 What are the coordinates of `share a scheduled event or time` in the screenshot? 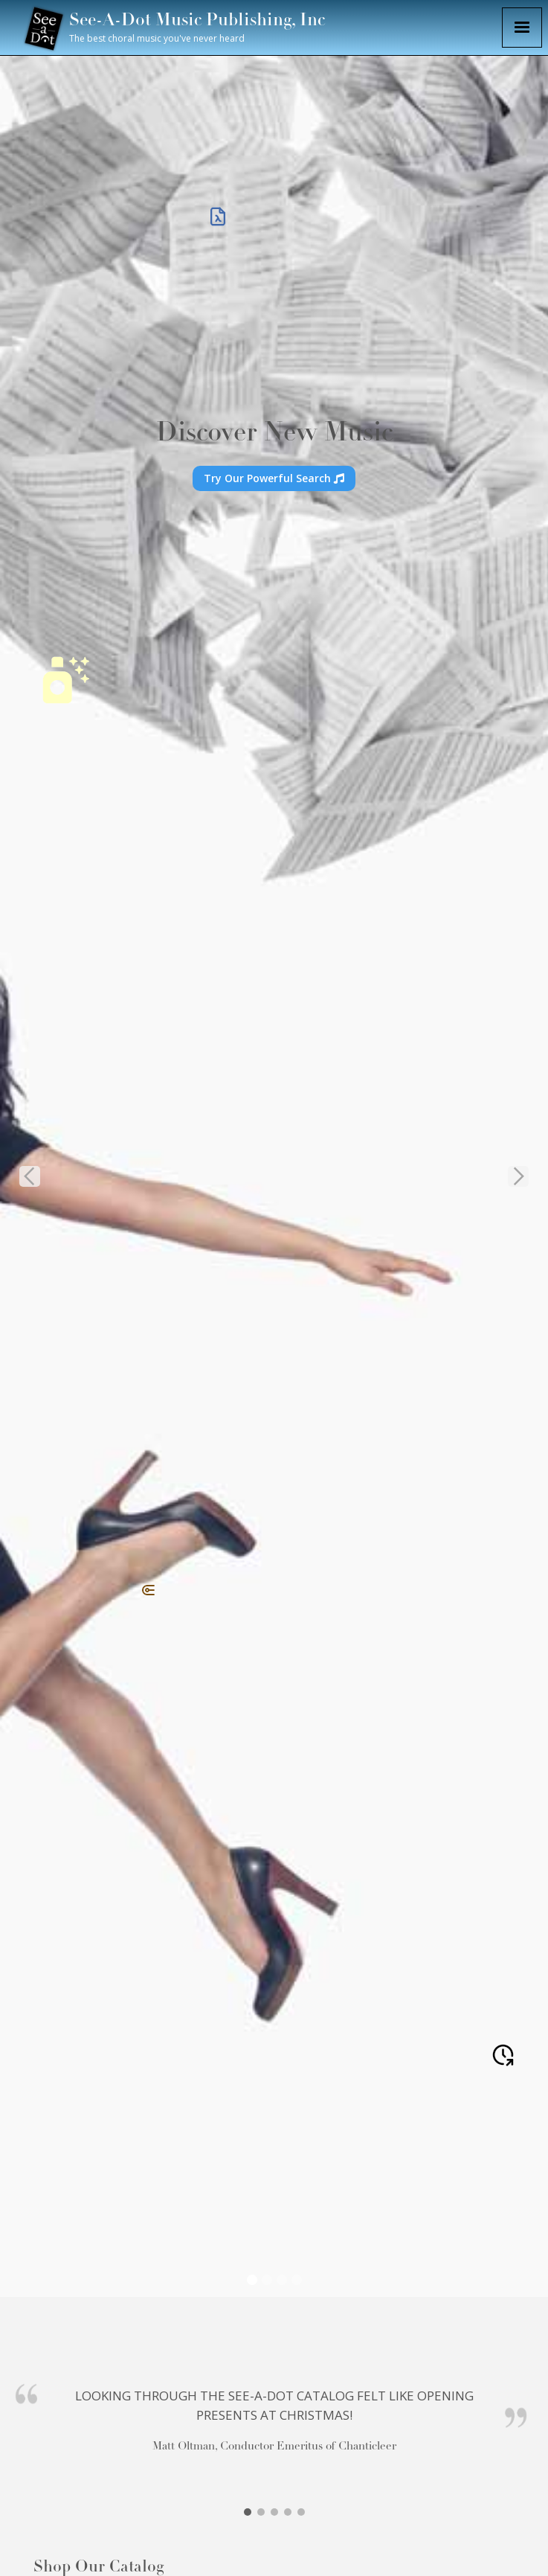 It's located at (503, 2054).